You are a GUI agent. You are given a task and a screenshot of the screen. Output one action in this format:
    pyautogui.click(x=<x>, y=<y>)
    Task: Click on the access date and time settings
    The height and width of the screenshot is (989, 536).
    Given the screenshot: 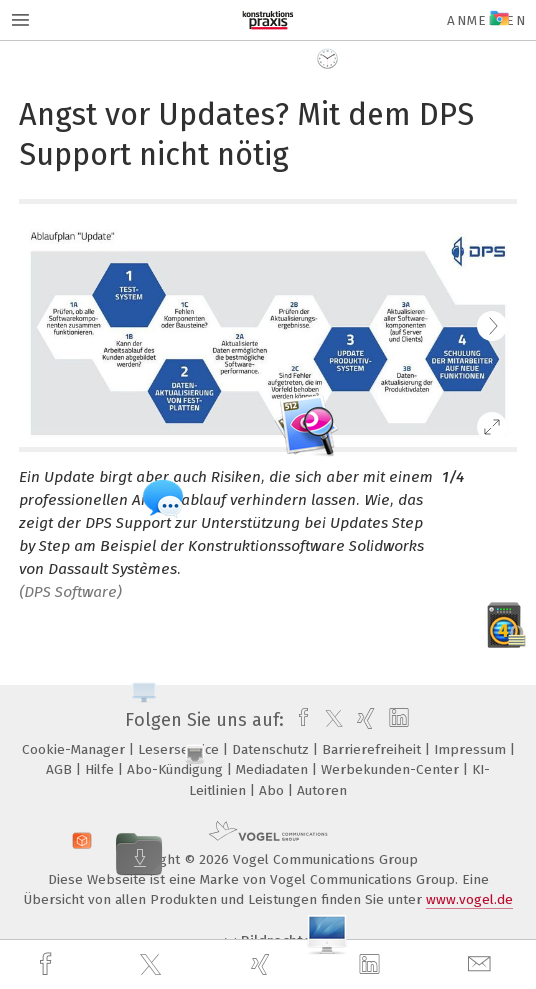 What is the action you would take?
    pyautogui.click(x=327, y=58)
    